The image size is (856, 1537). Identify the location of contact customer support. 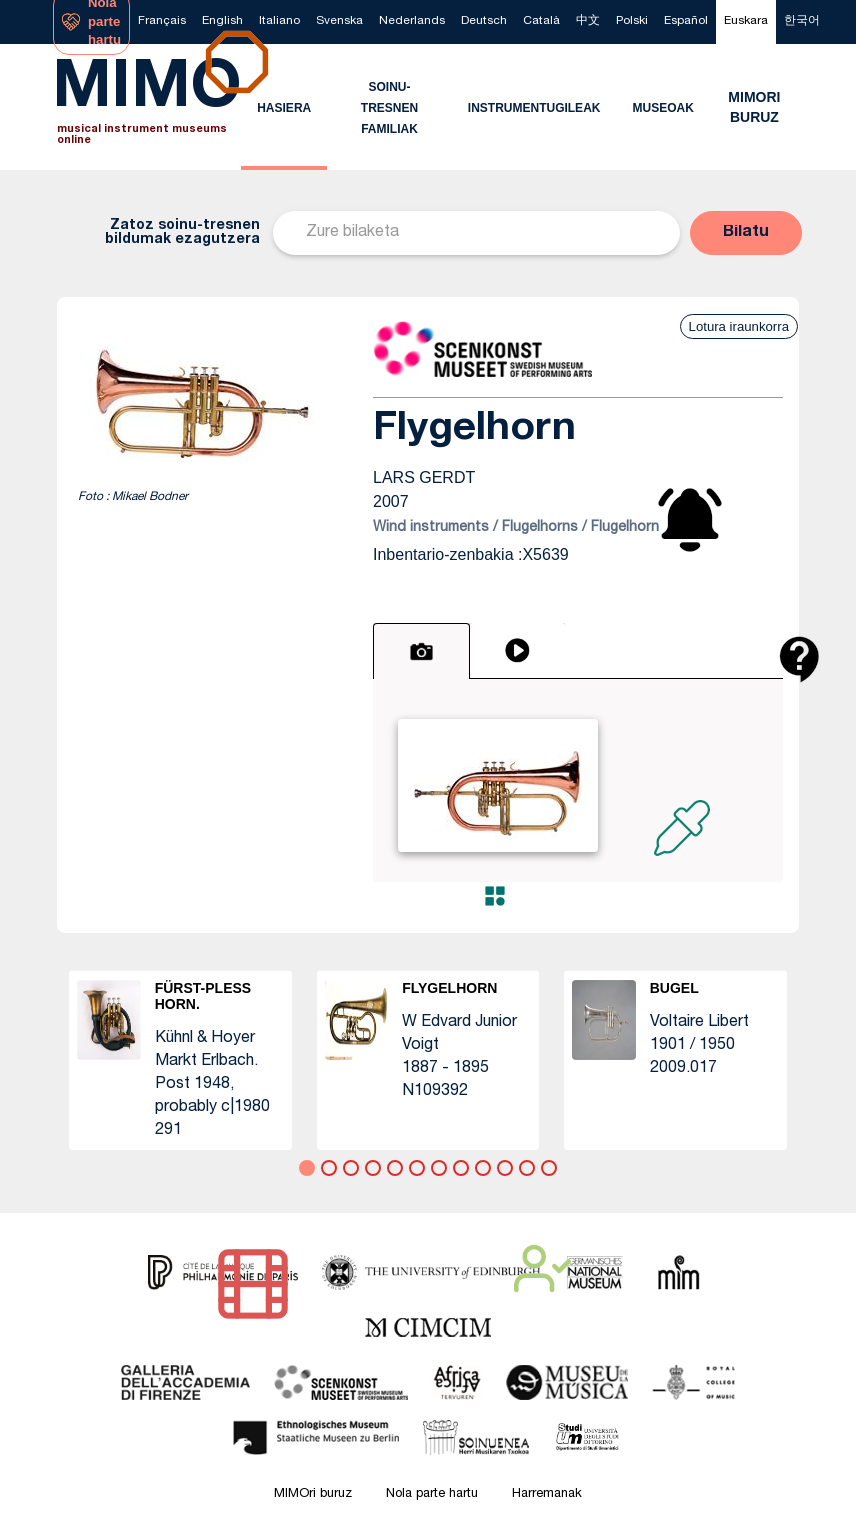
(800, 659).